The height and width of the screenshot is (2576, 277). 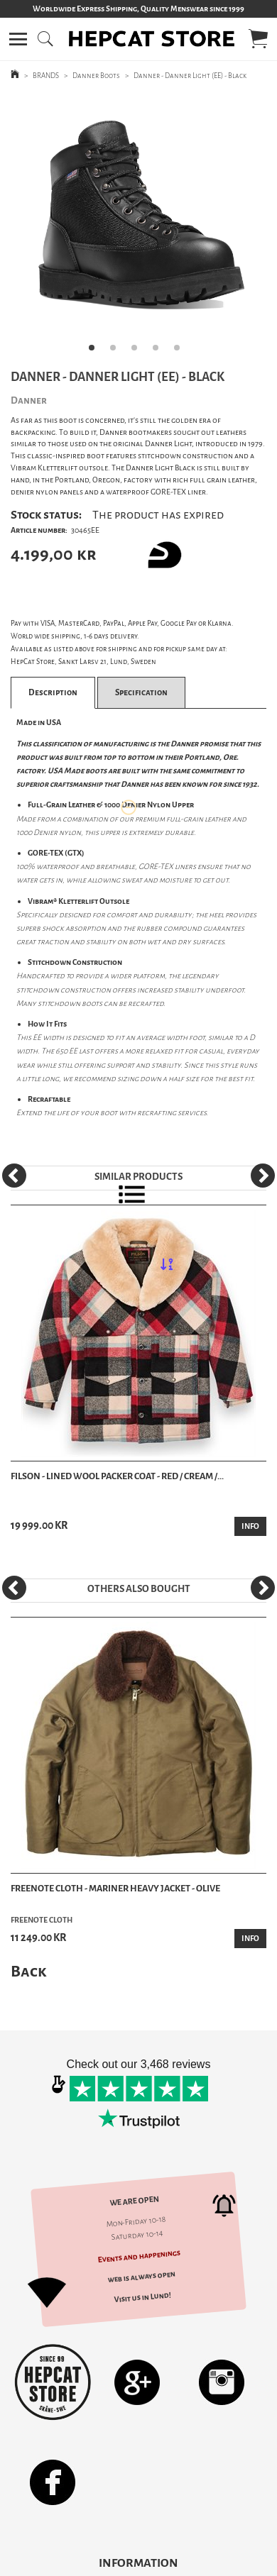 I want to click on sort numbers in descending order, so click(x=167, y=1264).